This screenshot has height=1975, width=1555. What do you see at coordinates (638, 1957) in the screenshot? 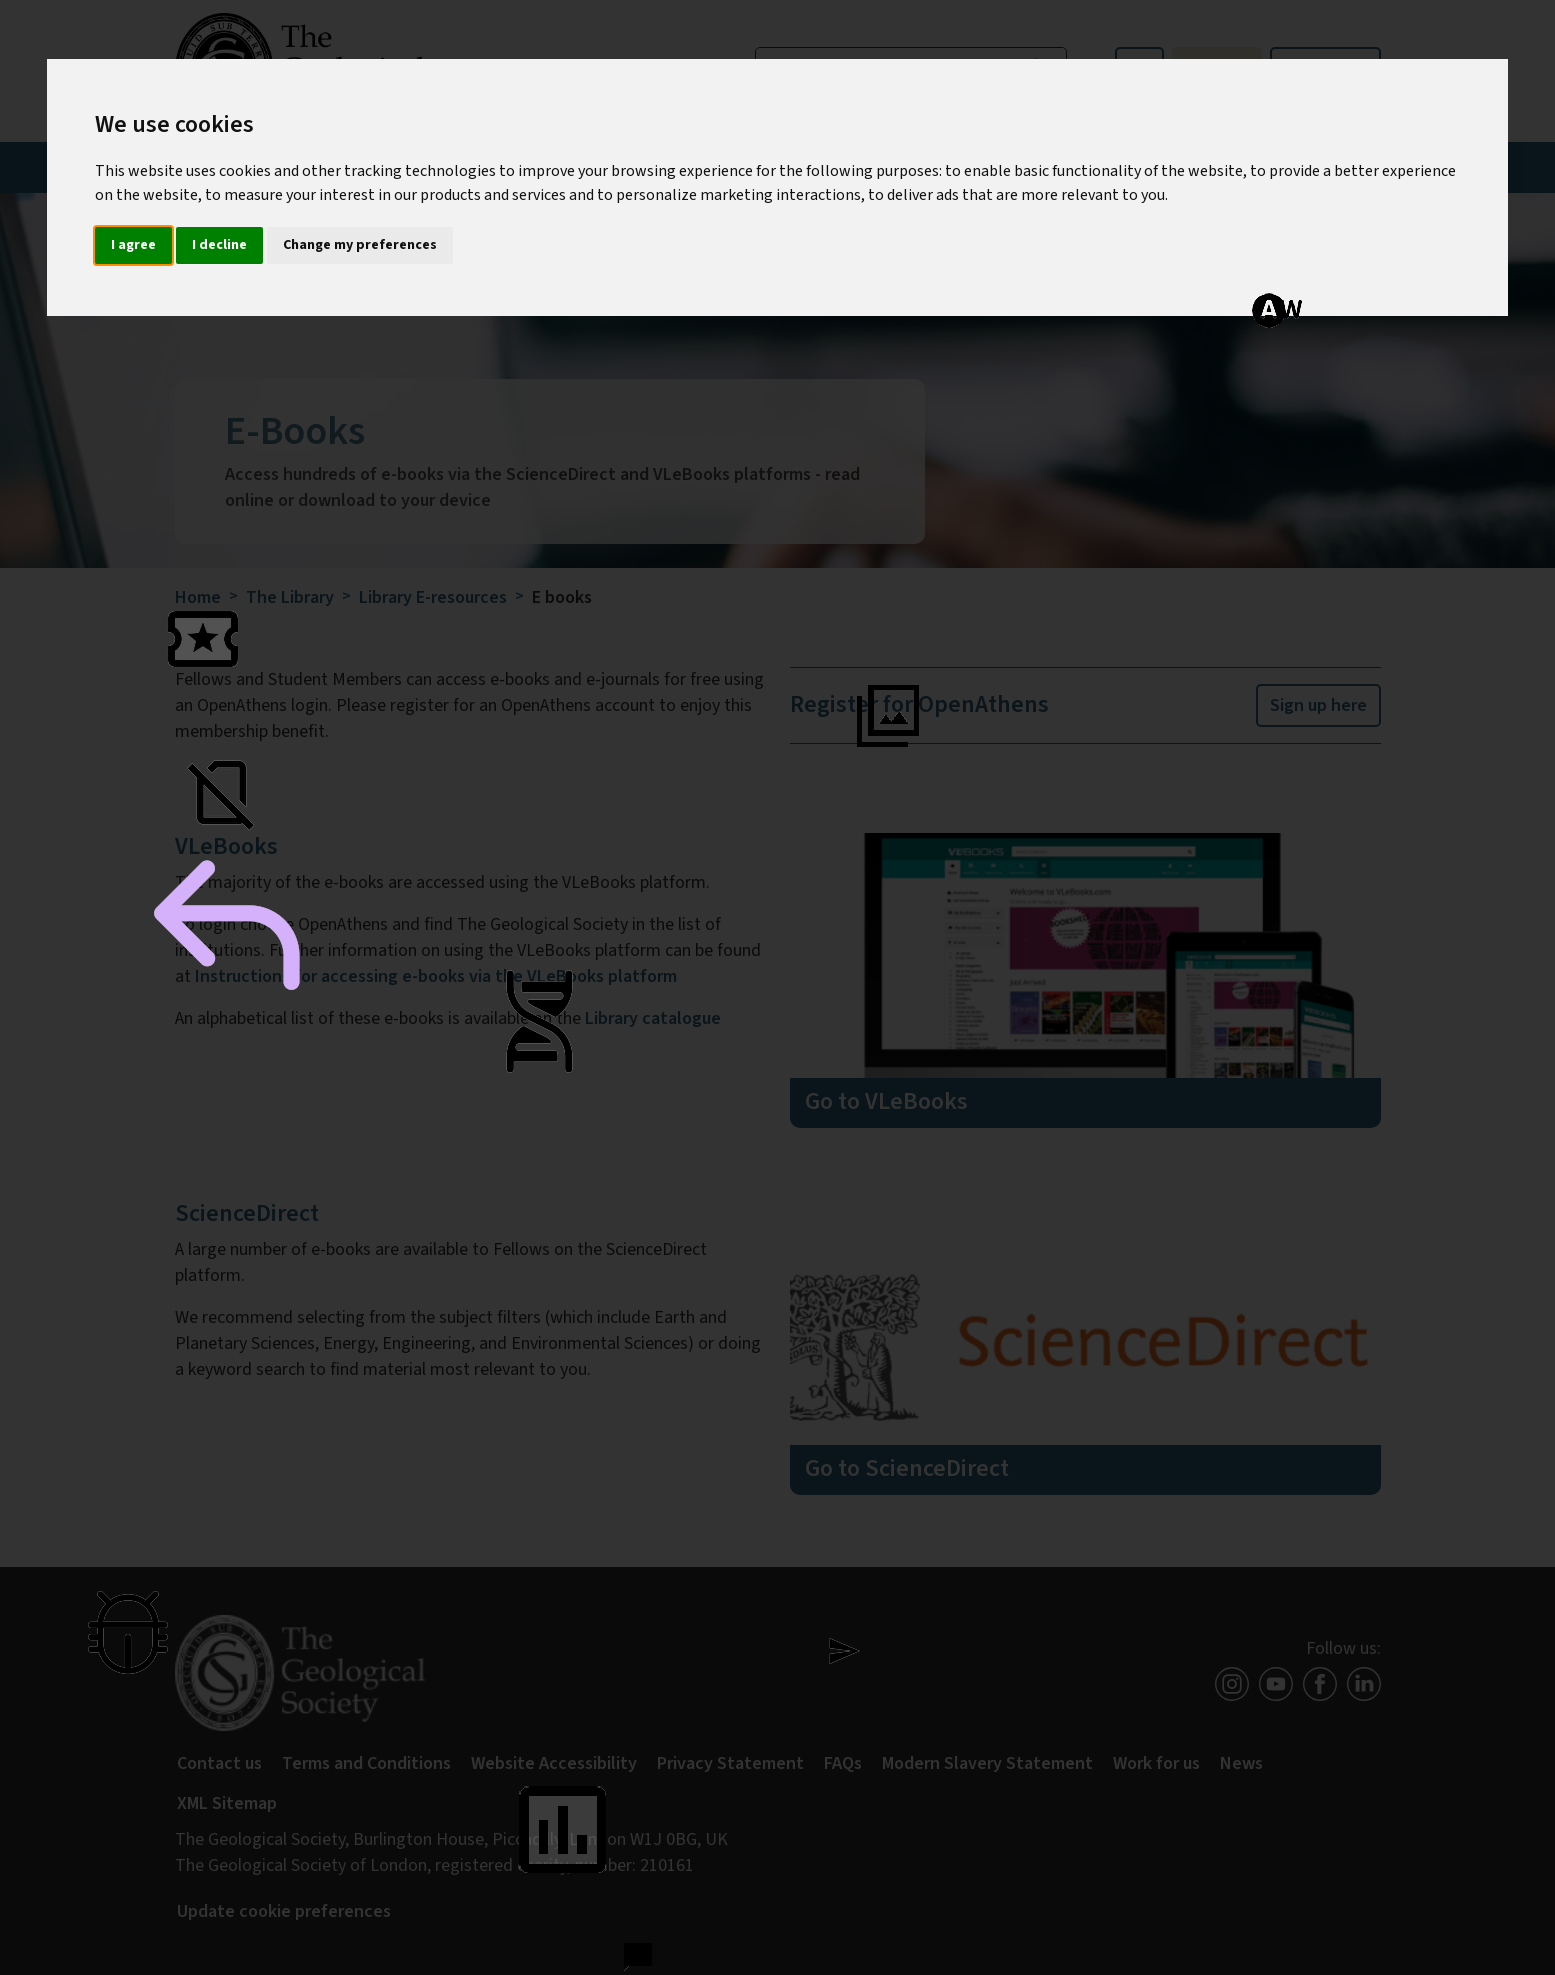
I see `open a chat or messaging feature` at bounding box center [638, 1957].